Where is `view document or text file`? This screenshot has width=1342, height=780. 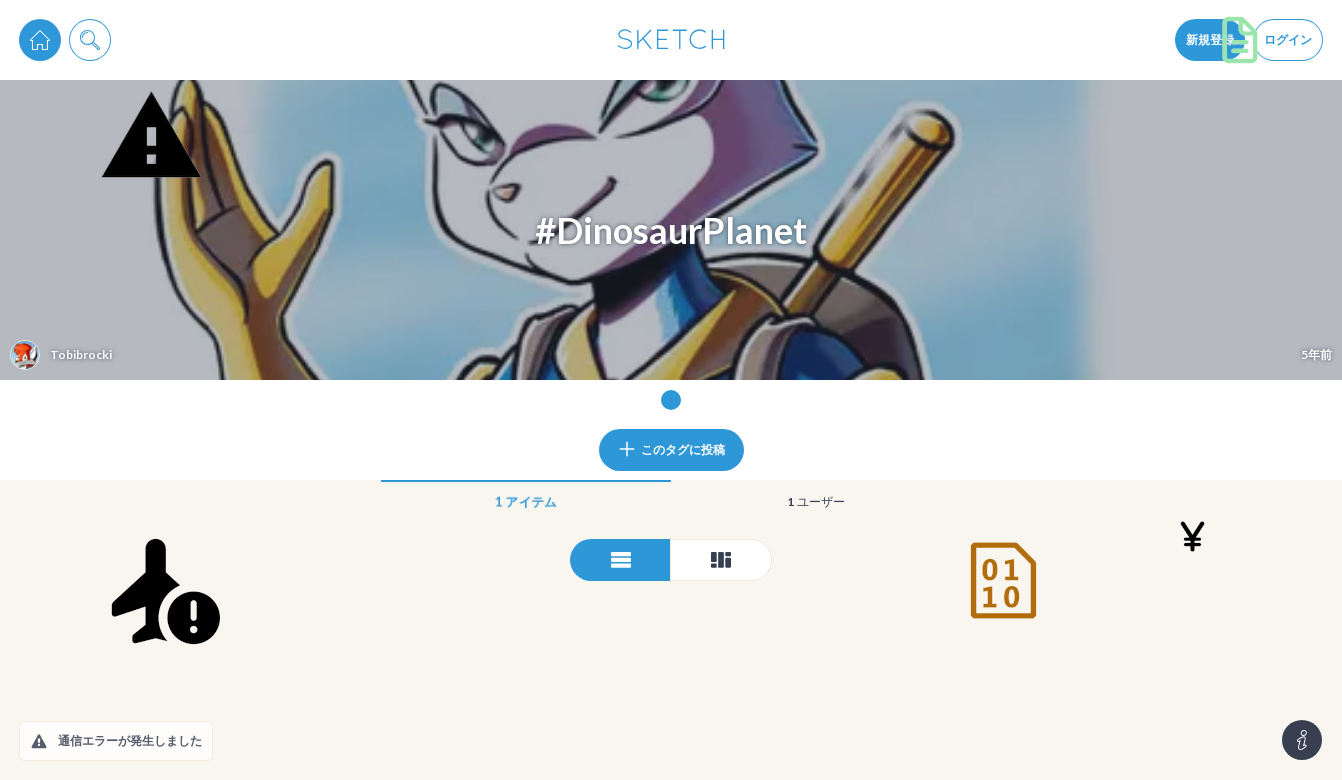 view document or text file is located at coordinates (1240, 40).